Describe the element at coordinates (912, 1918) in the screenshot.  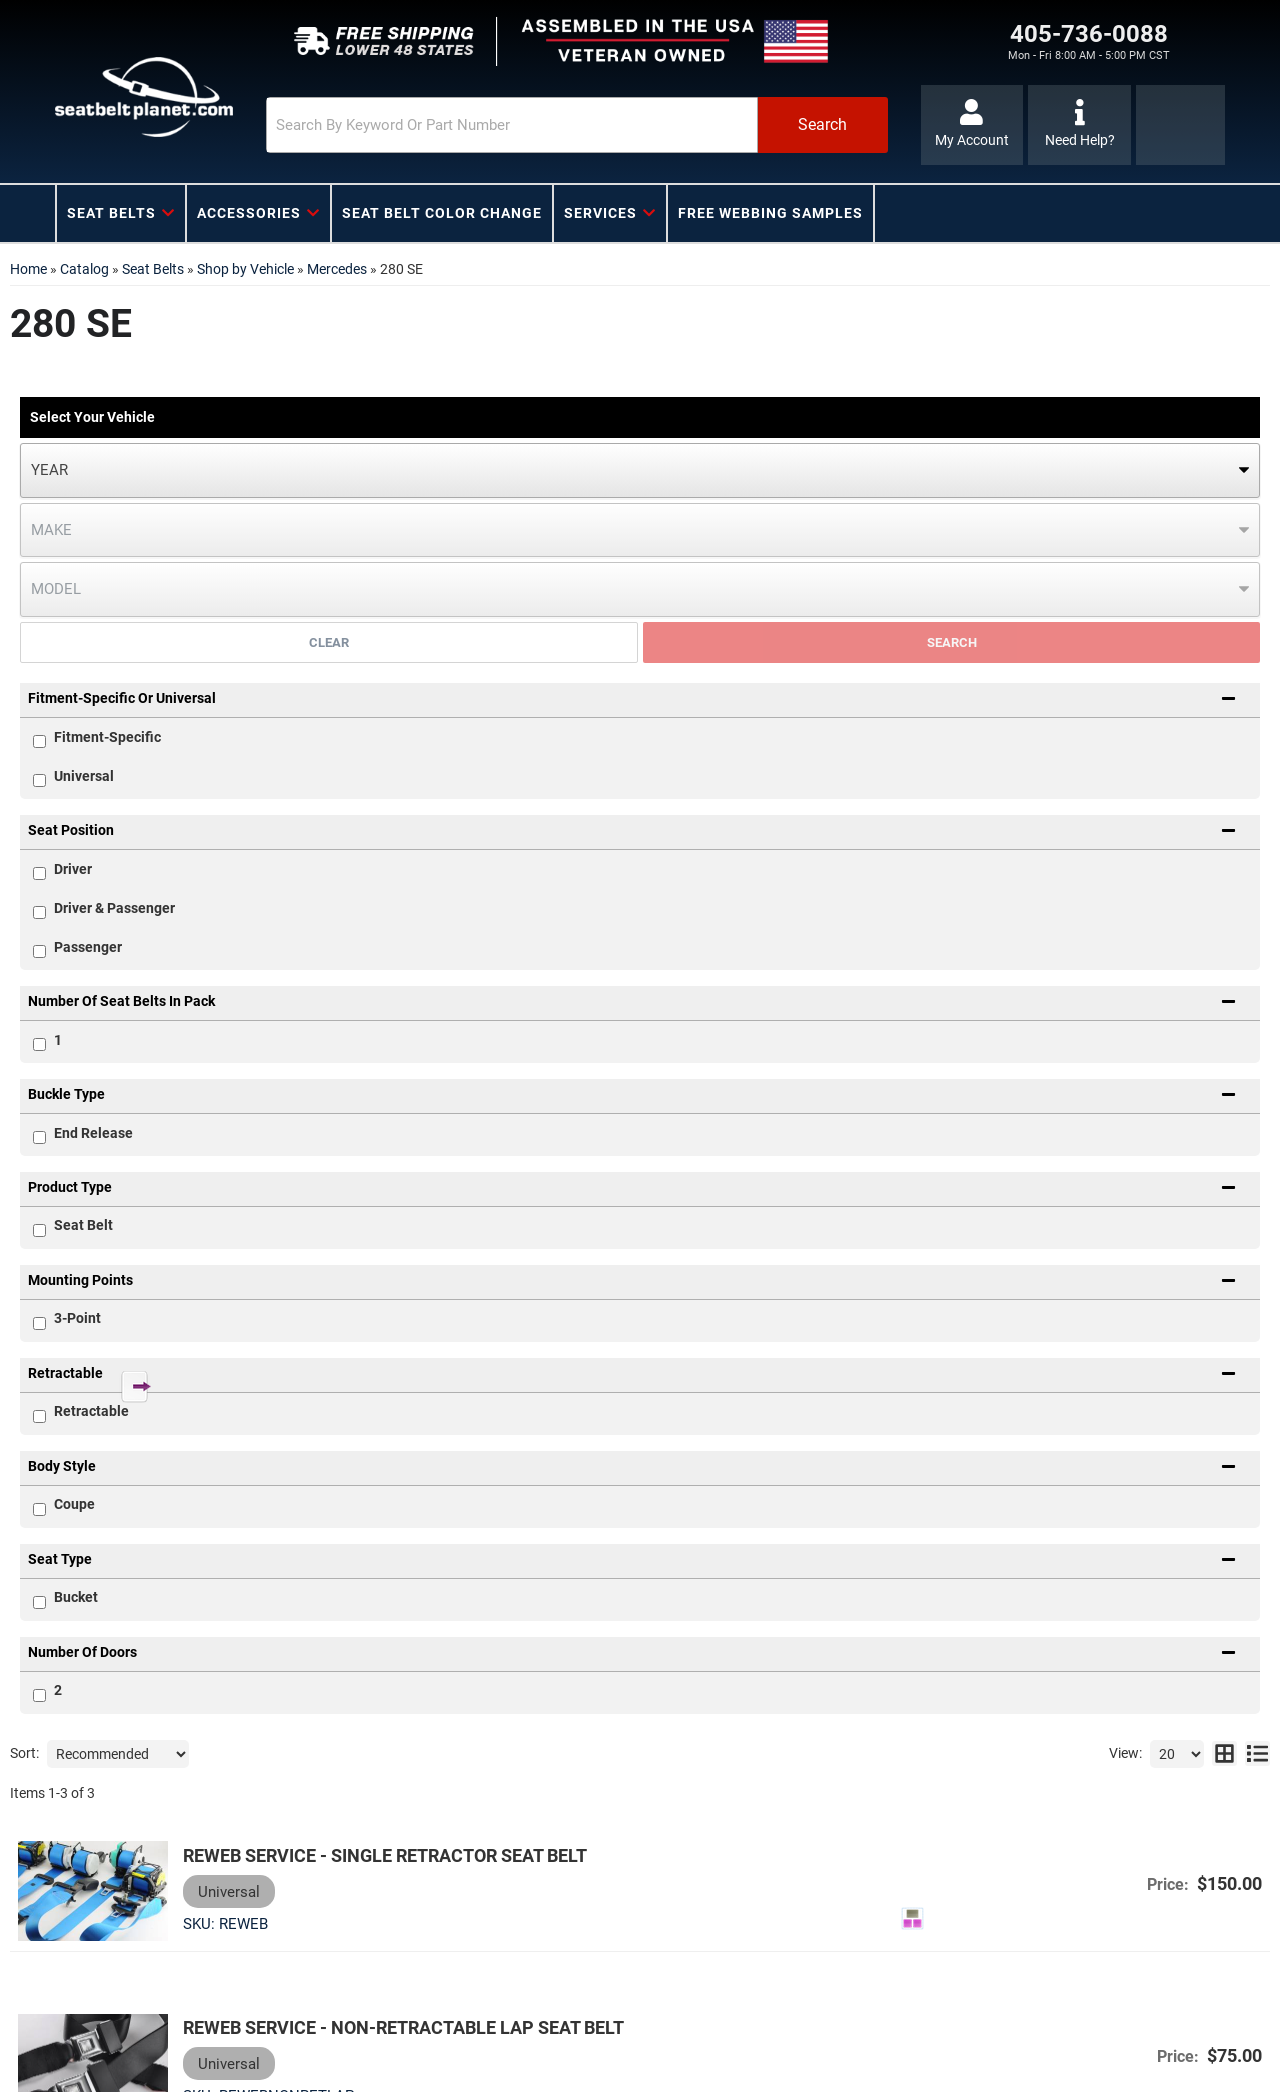
I see `select all items in the current view` at that location.